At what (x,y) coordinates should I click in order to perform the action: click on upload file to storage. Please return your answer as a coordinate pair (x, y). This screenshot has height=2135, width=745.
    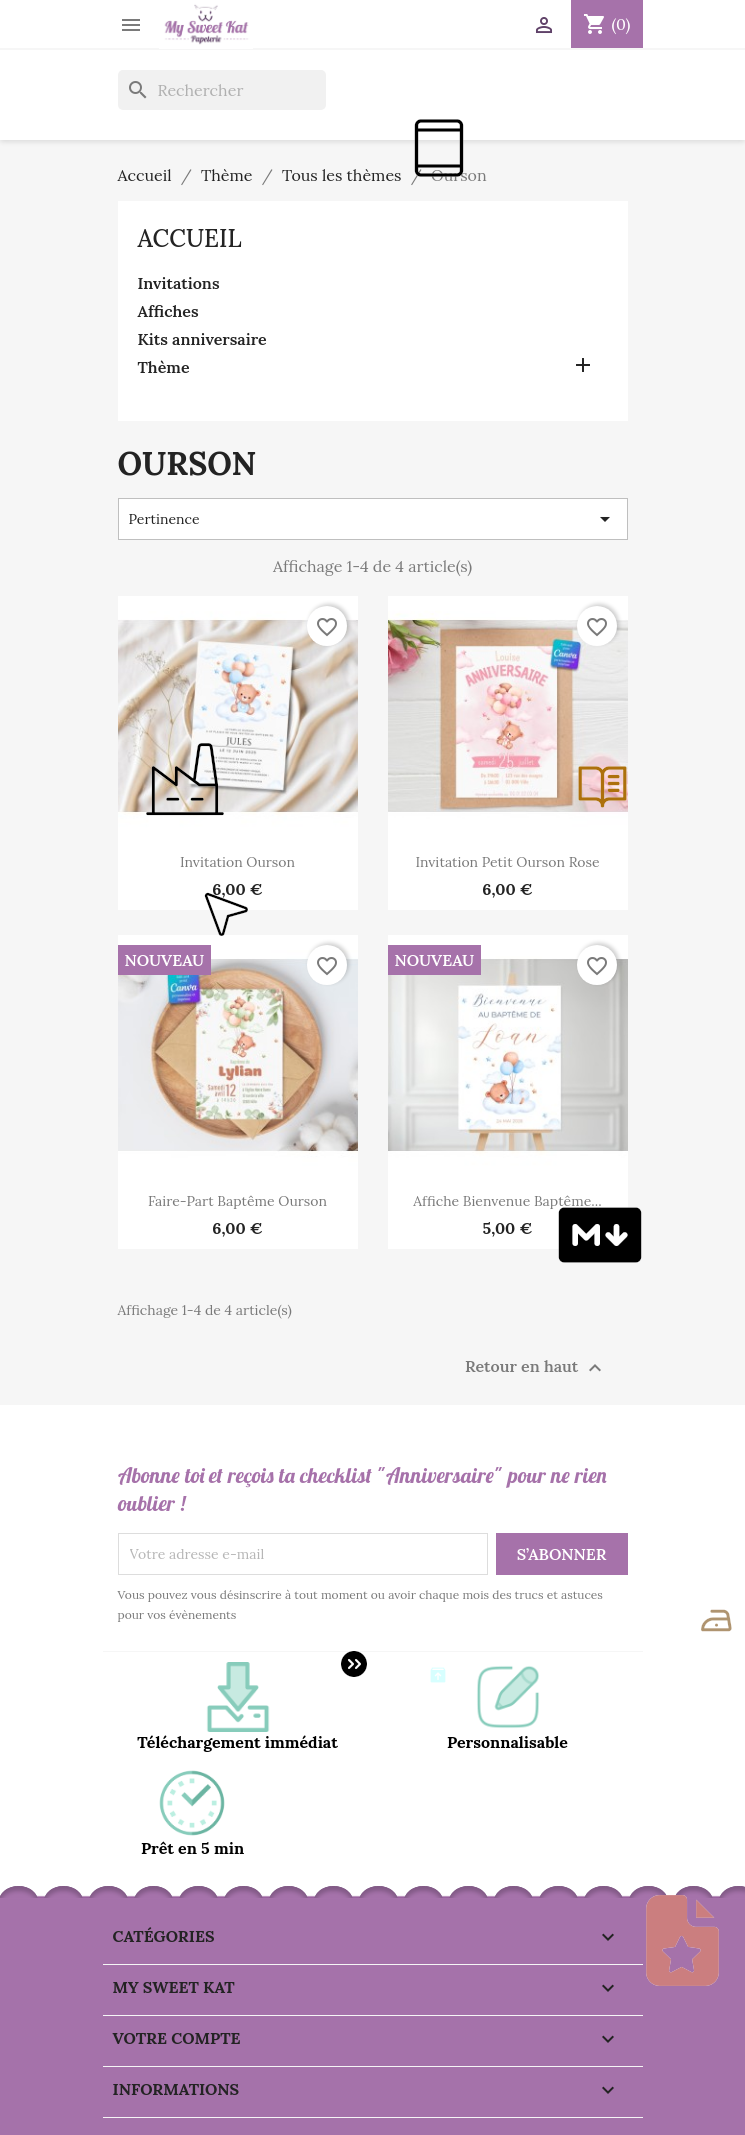
    Looking at the image, I should click on (438, 1675).